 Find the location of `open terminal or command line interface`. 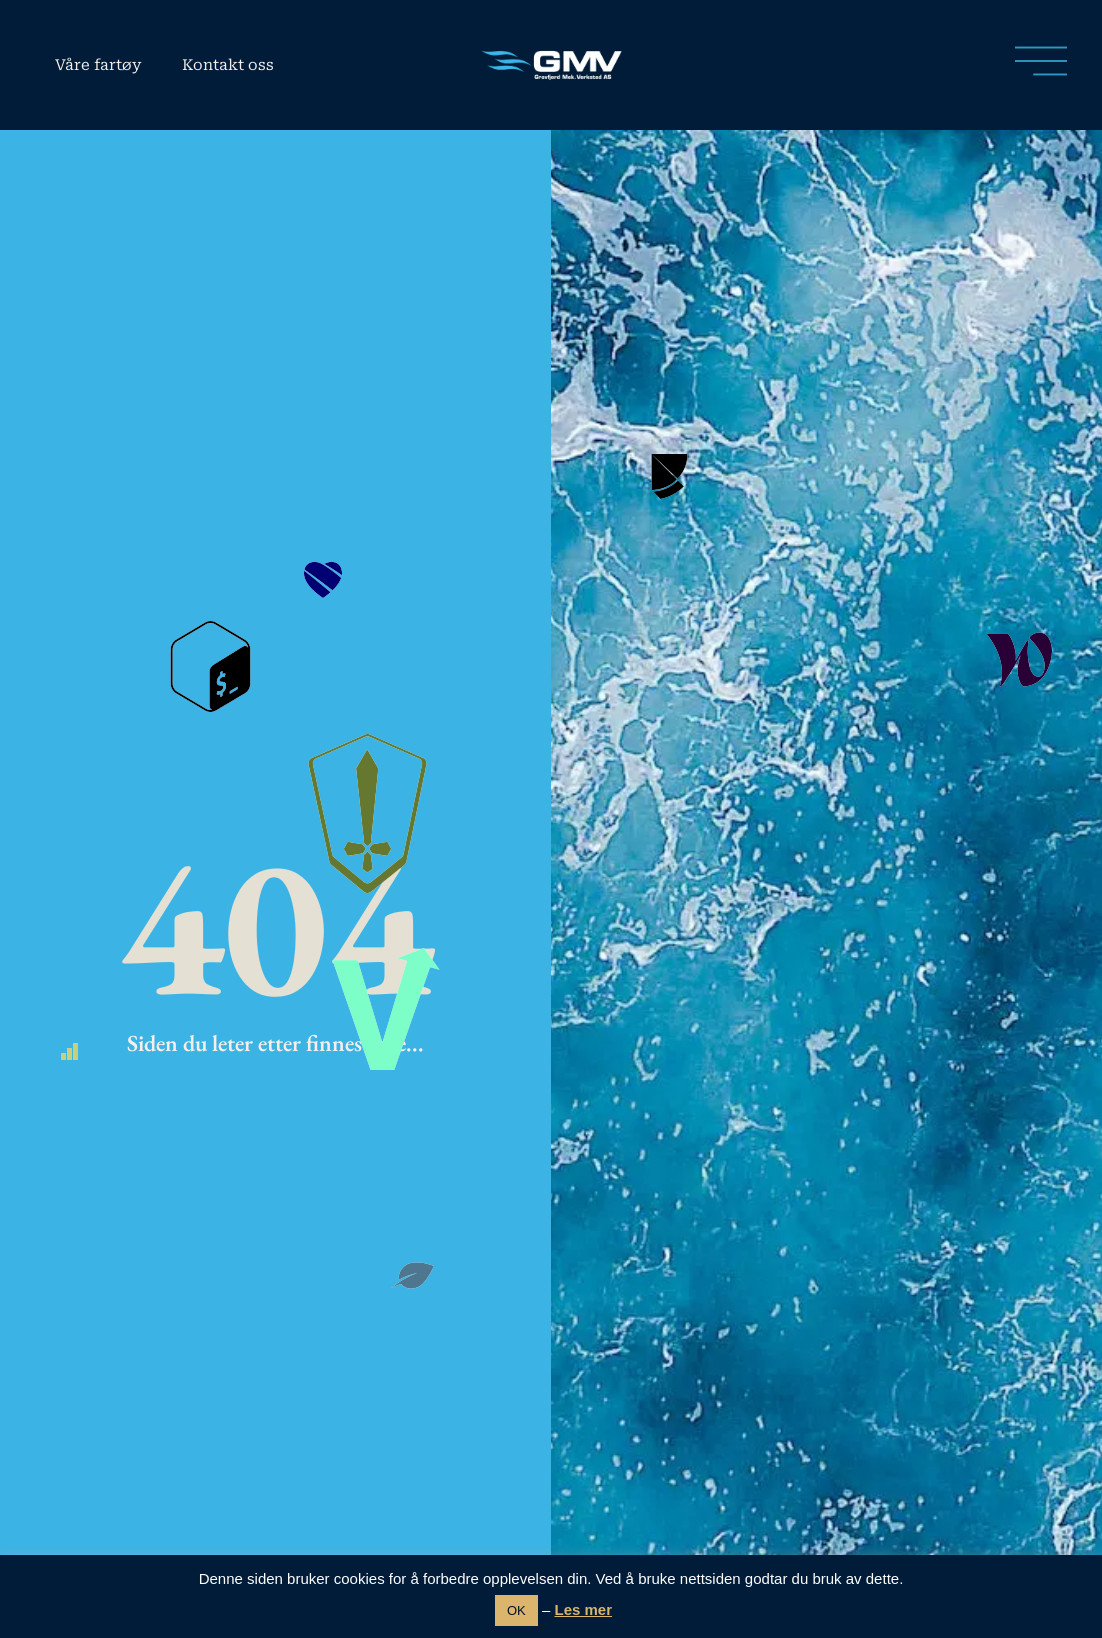

open terminal or command line interface is located at coordinates (210, 666).